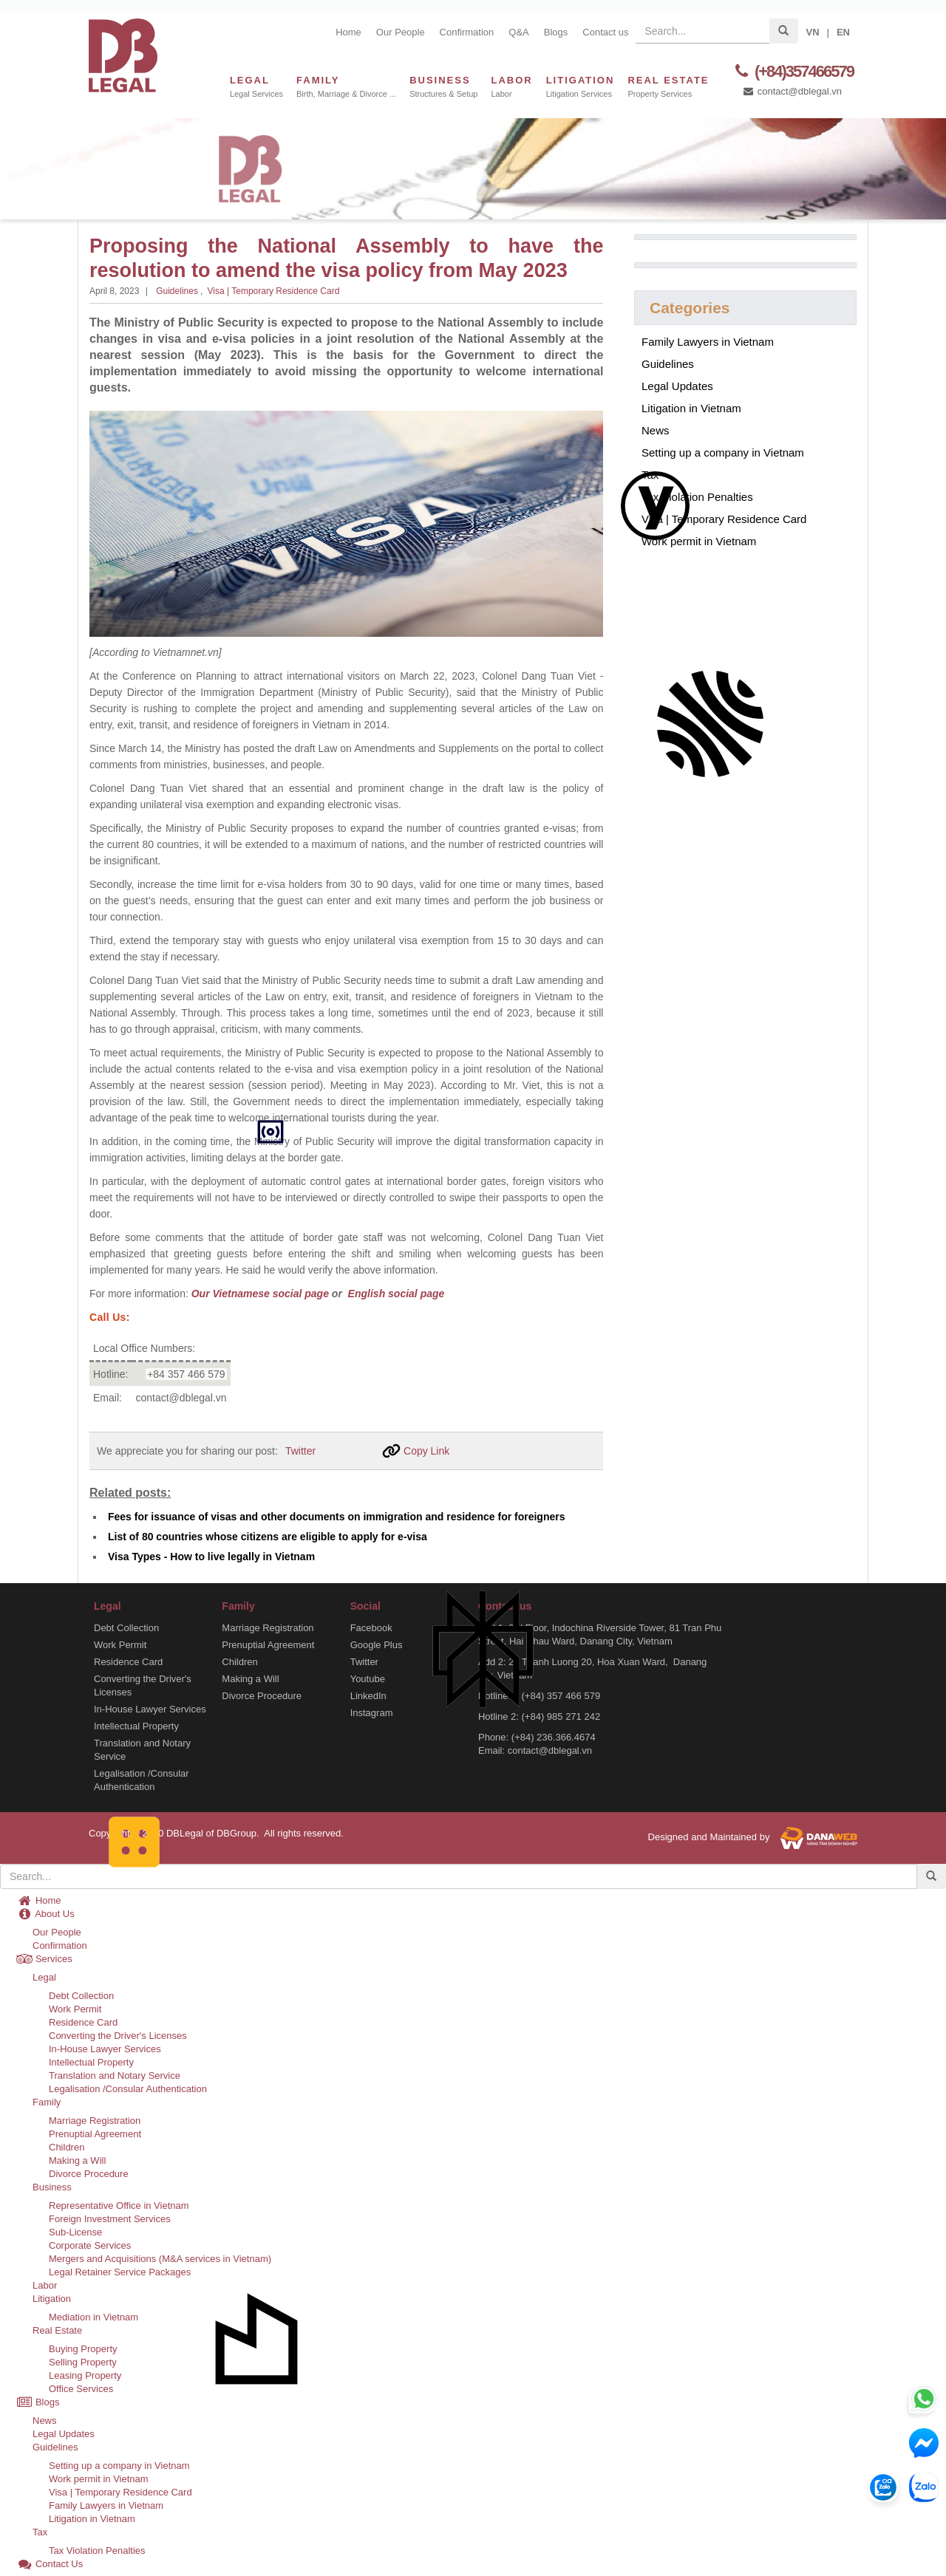  What do you see at coordinates (256, 2343) in the screenshot?
I see `view building or property details` at bounding box center [256, 2343].